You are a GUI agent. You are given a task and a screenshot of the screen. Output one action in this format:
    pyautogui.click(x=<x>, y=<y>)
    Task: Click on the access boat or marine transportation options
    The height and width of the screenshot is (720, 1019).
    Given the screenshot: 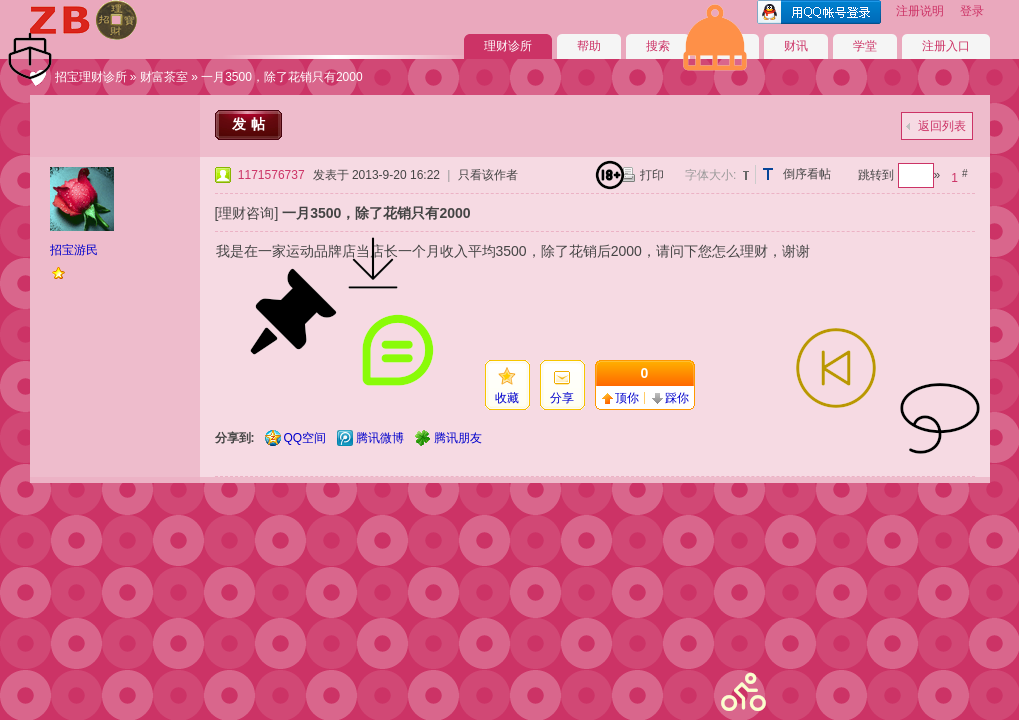 What is the action you would take?
    pyautogui.click(x=30, y=56)
    